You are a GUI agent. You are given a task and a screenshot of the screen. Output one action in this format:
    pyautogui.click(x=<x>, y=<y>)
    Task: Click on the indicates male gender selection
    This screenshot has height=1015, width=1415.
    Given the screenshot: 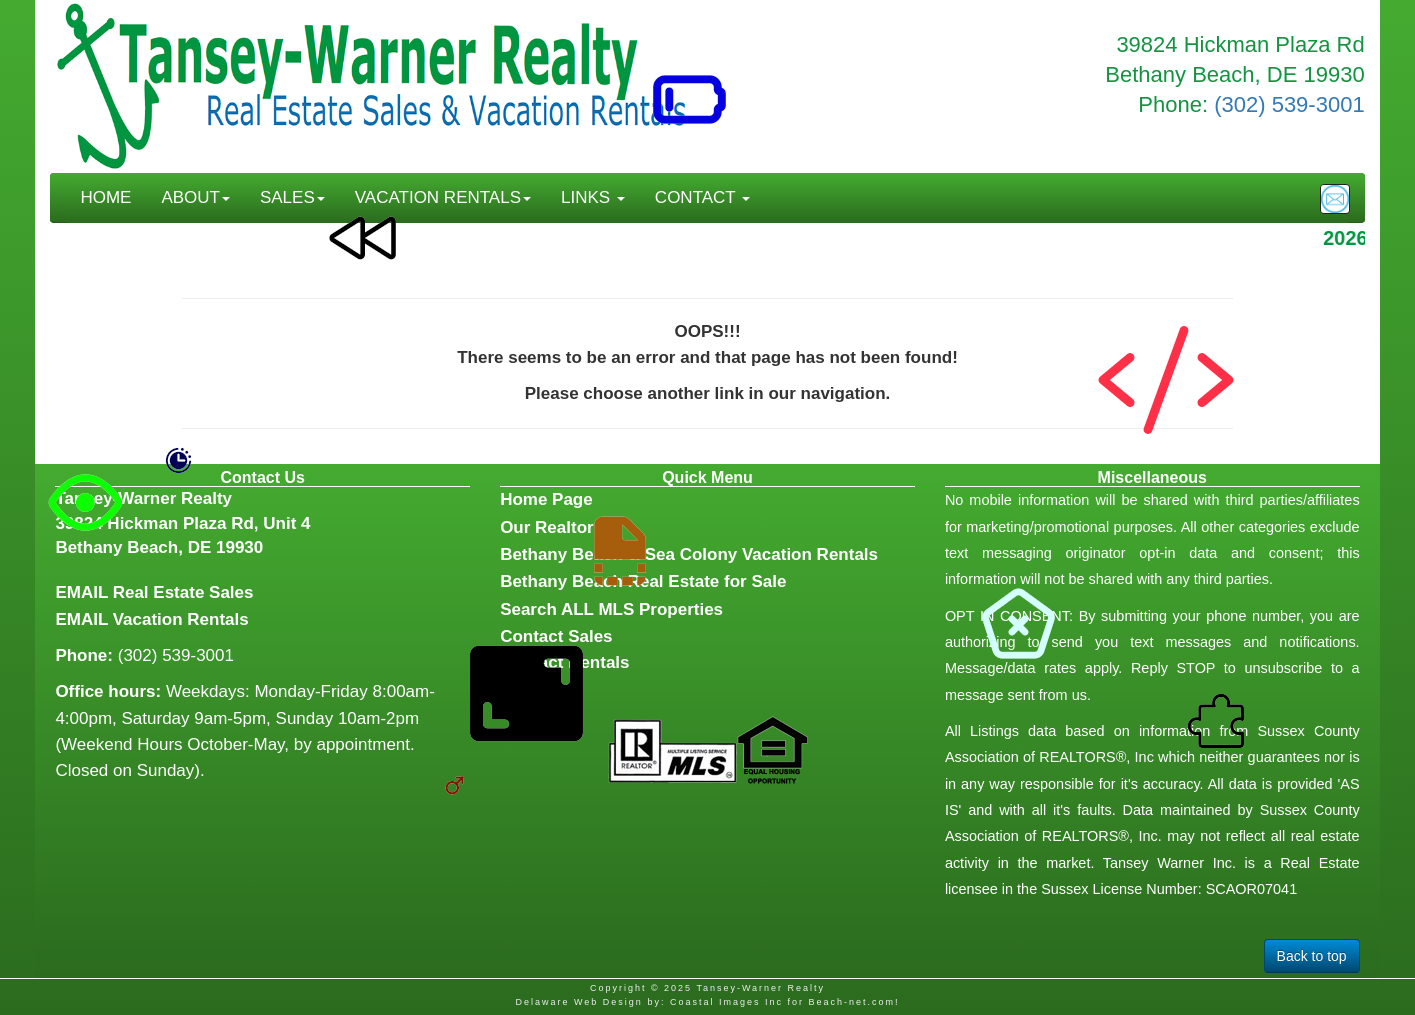 What is the action you would take?
    pyautogui.click(x=454, y=785)
    